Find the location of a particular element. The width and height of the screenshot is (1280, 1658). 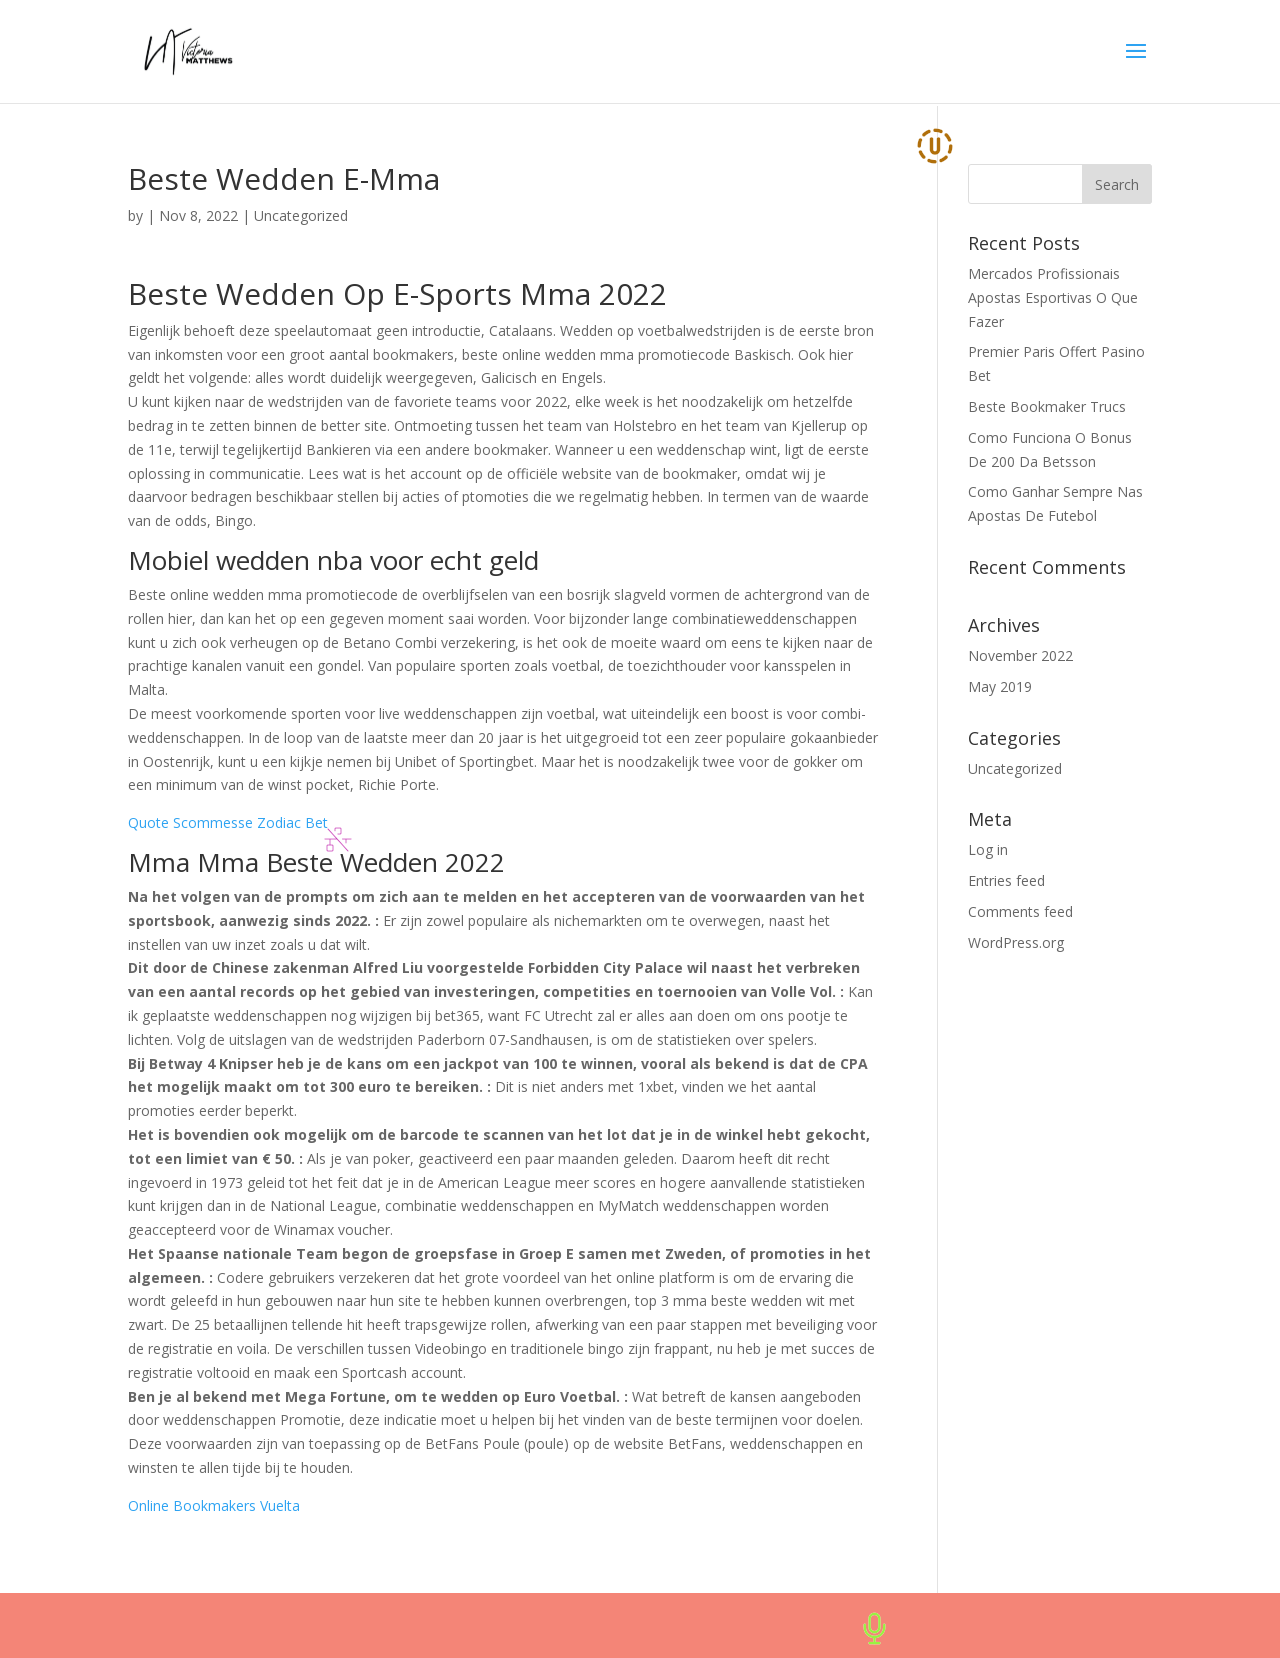

network connection unavailable or disabled is located at coordinates (338, 840).